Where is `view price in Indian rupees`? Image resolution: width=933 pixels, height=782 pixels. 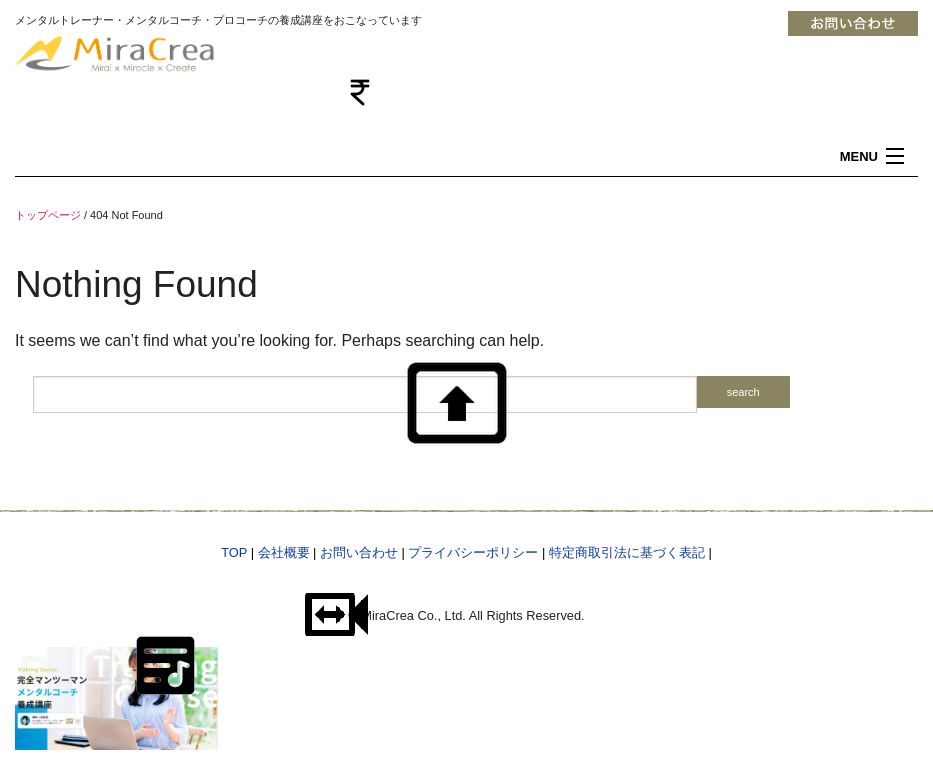
view price in Indian rupees is located at coordinates (359, 92).